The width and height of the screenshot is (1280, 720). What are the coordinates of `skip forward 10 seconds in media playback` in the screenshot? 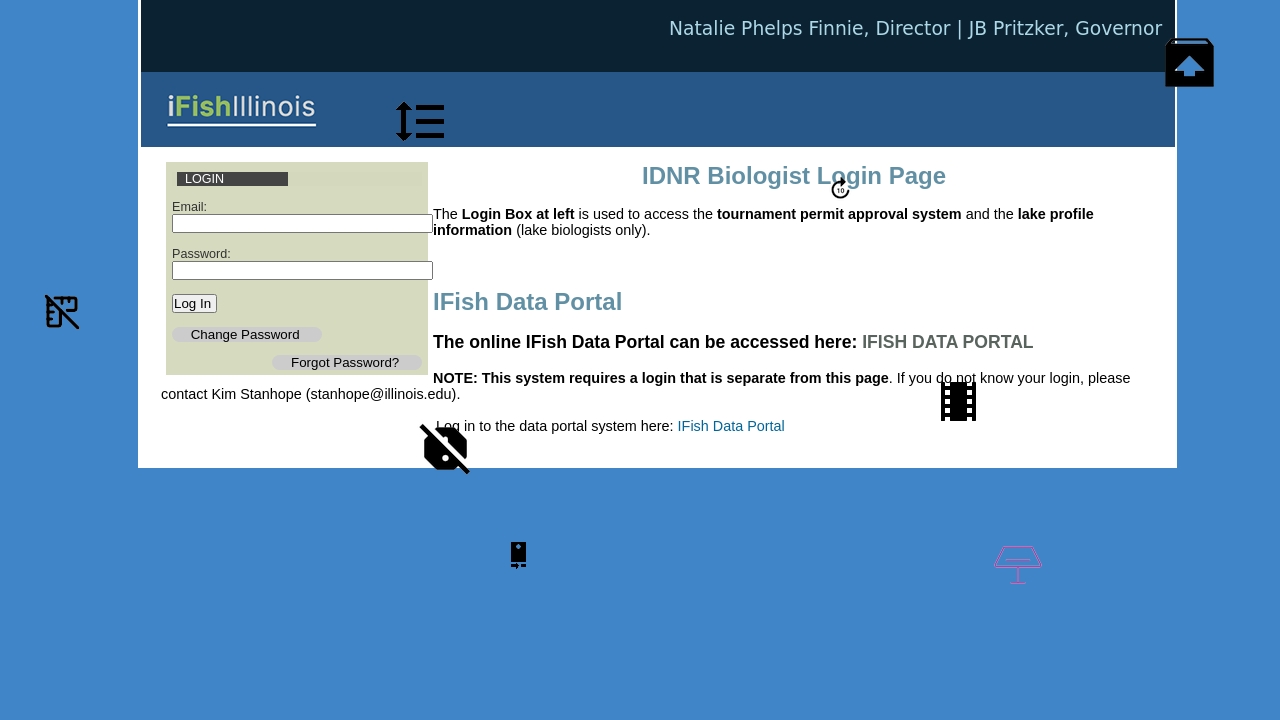 It's located at (840, 188).